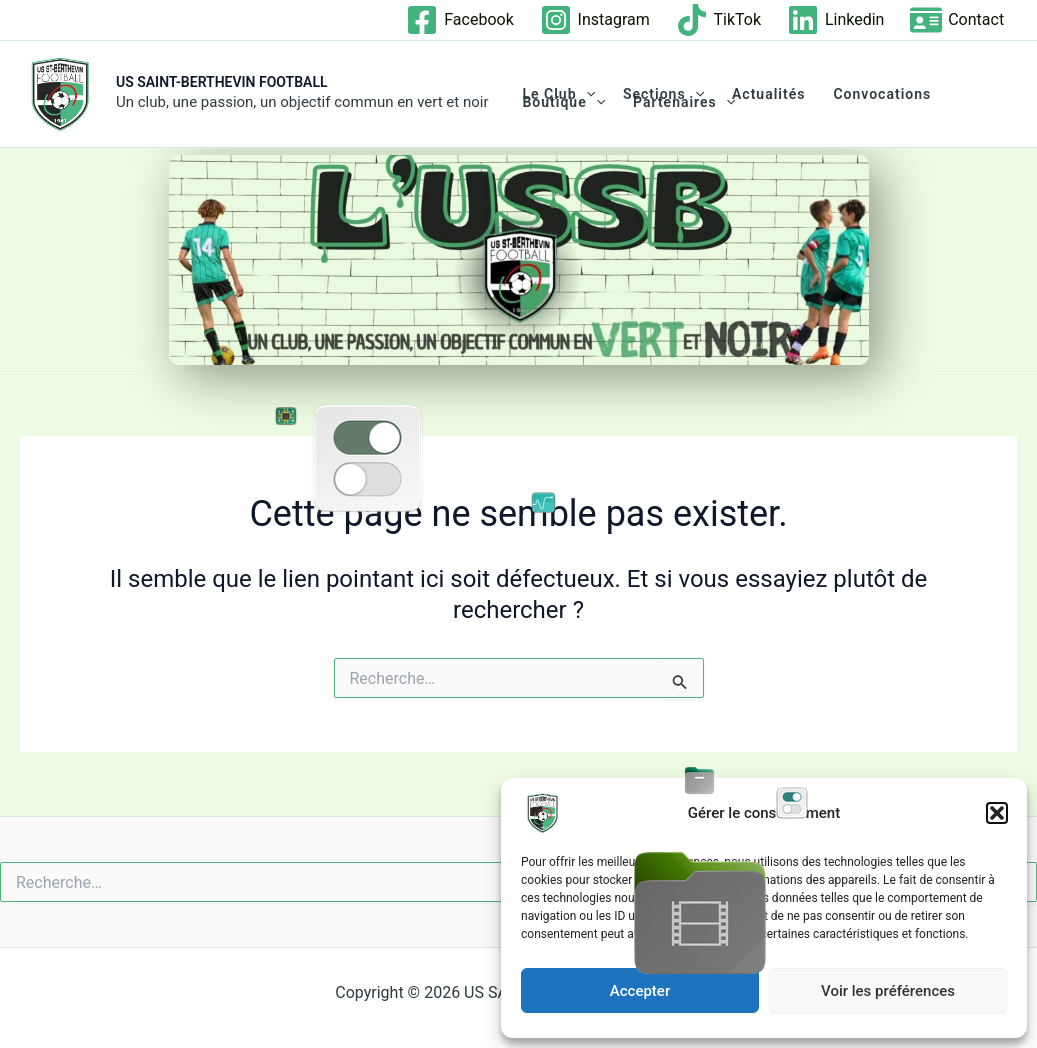  Describe the element at coordinates (699, 780) in the screenshot. I see `open the file manager application` at that location.